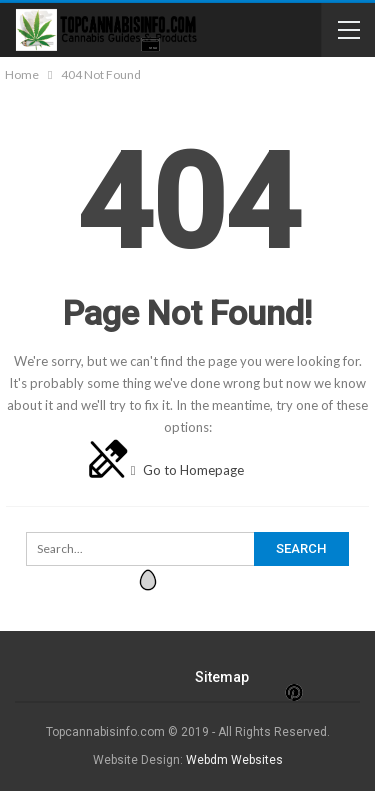 The height and width of the screenshot is (791, 375). I want to click on editing is disabled, so click(107, 459).